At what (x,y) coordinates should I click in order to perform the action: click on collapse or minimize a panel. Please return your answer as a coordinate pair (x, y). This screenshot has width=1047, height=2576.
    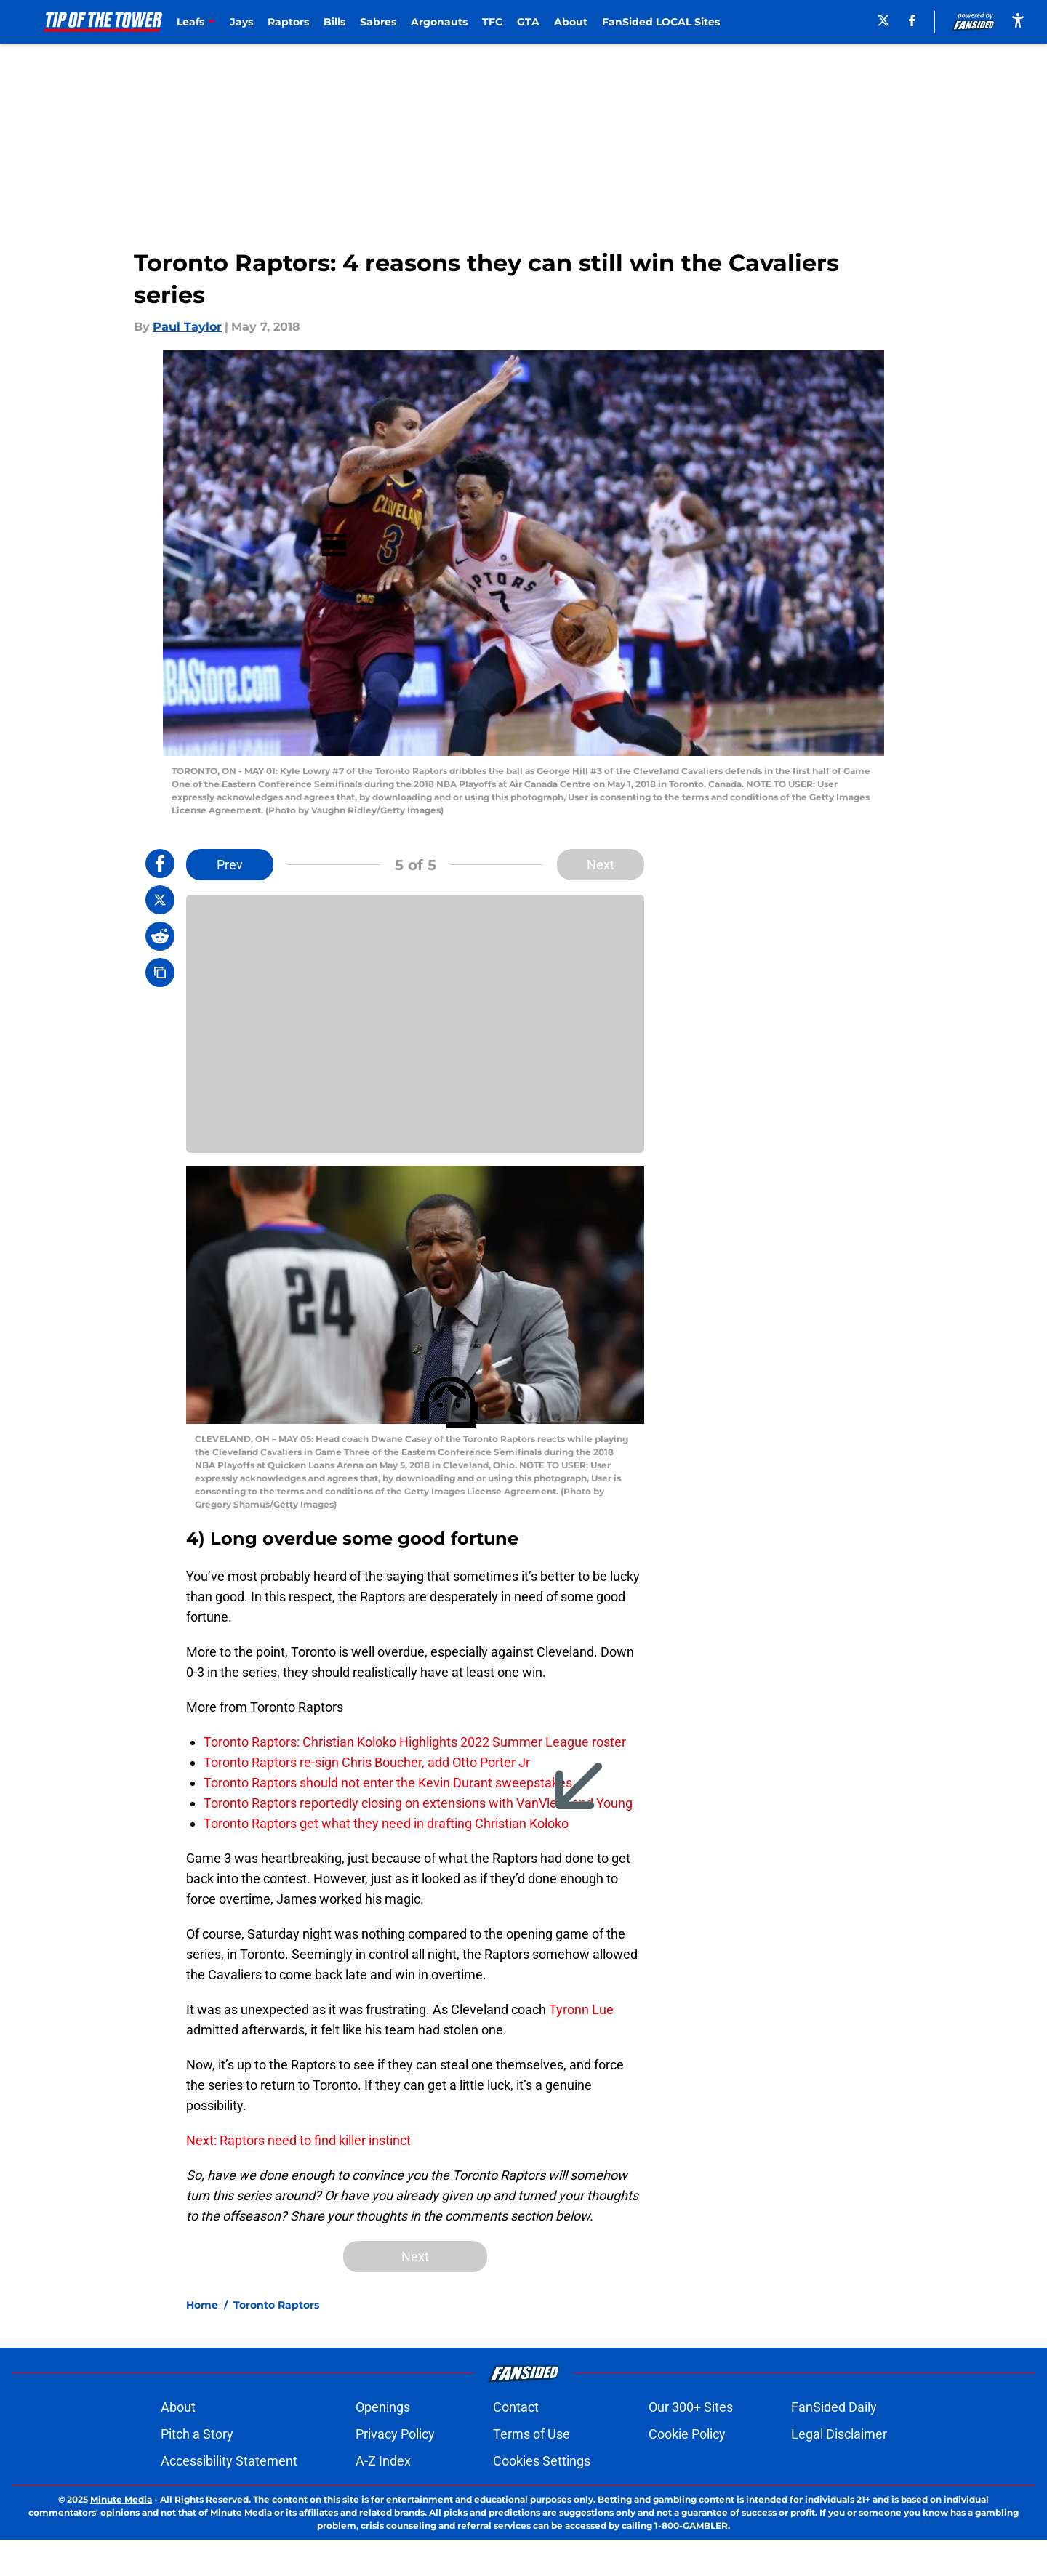
    Looking at the image, I should click on (579, 1786).